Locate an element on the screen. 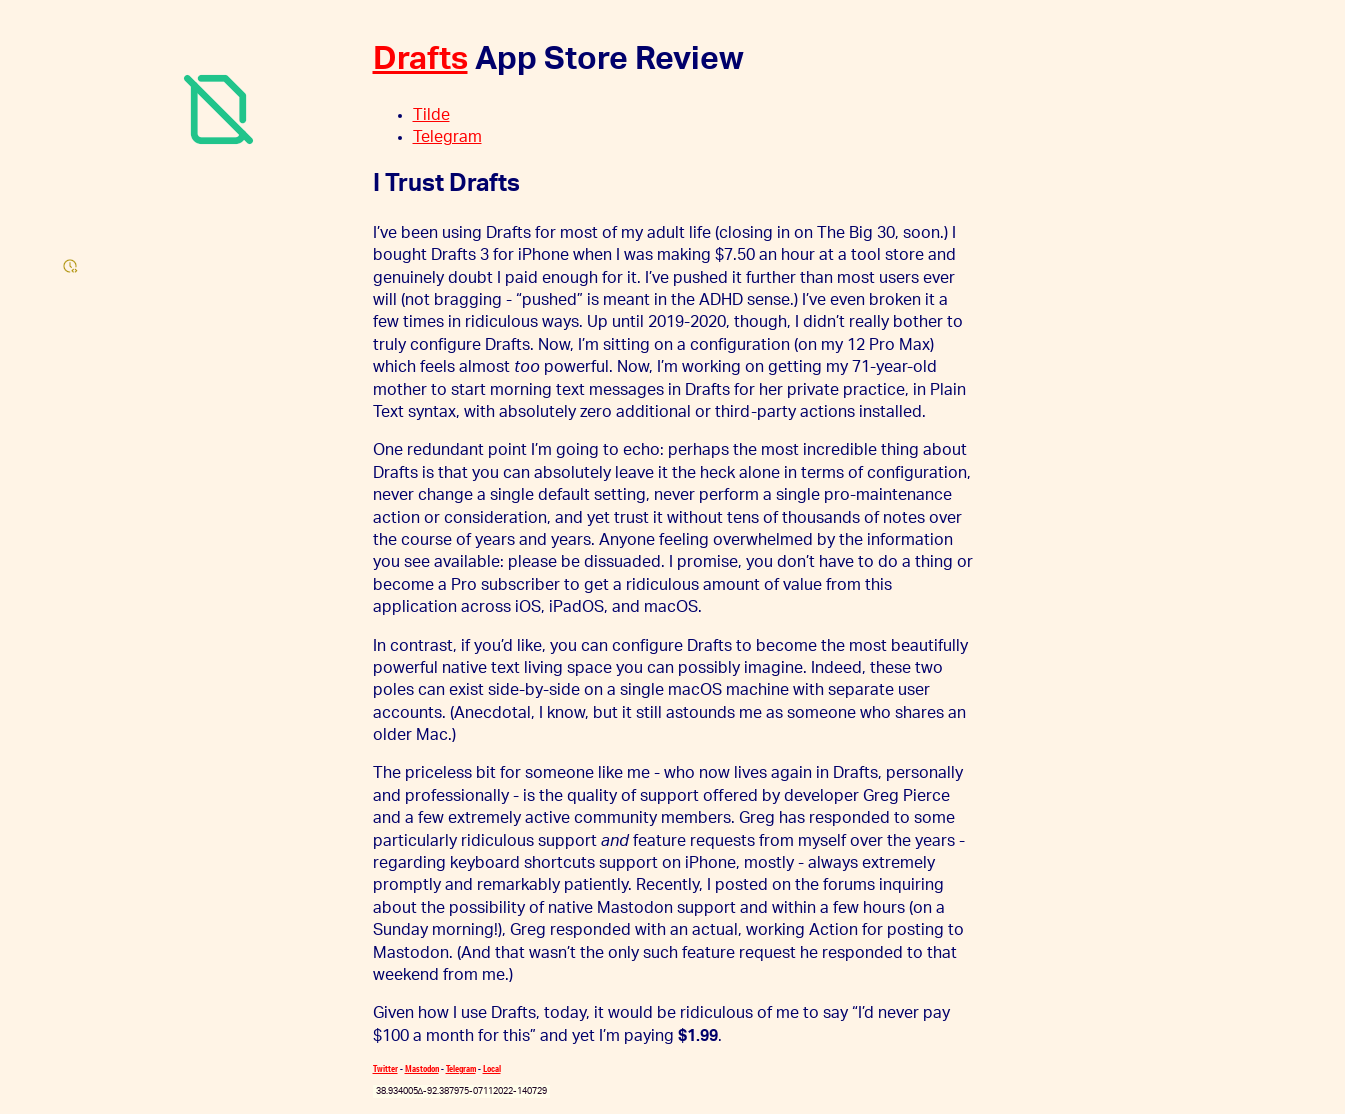  file unavailable or inaccessible is located at coordinates (218, 109).